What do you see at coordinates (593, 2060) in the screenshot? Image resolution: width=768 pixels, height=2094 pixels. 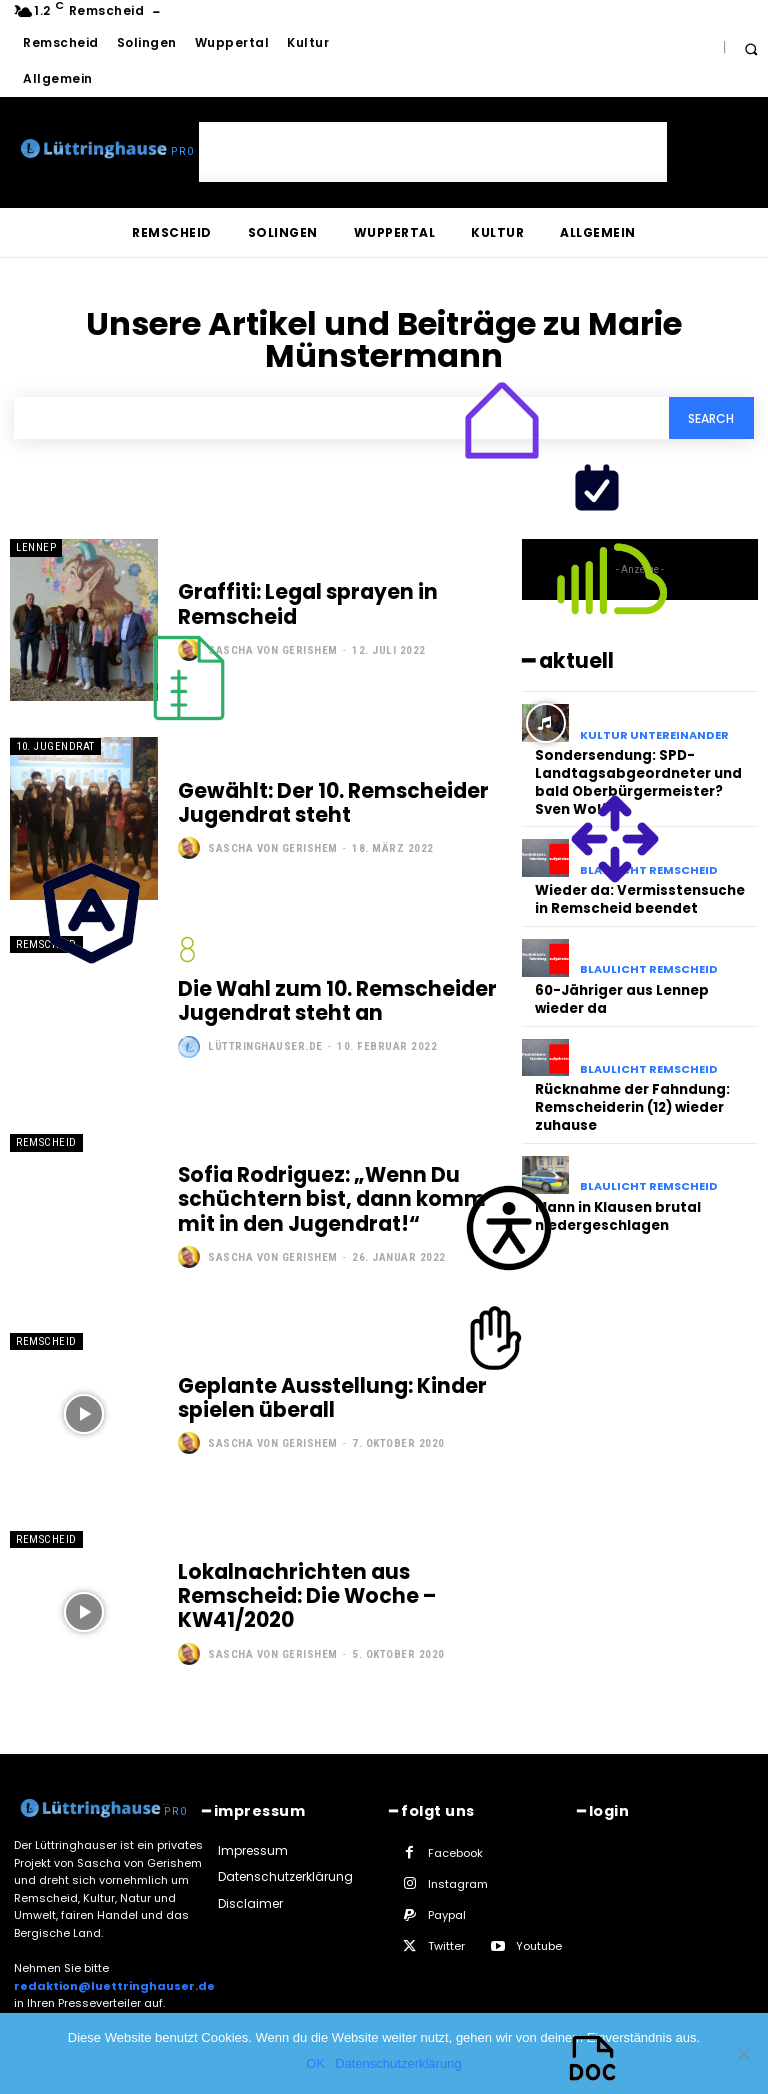 I see `open a document file` at bounding box center [593, 2060].